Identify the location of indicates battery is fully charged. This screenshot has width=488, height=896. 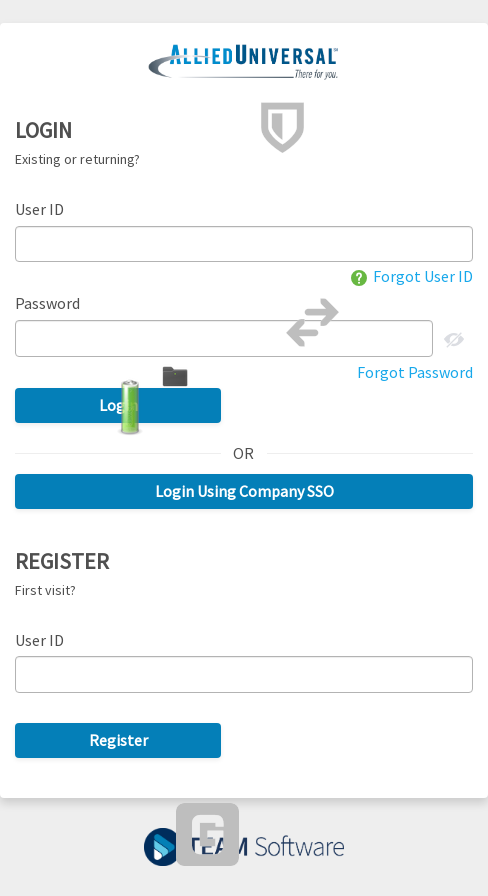
(130, 408).